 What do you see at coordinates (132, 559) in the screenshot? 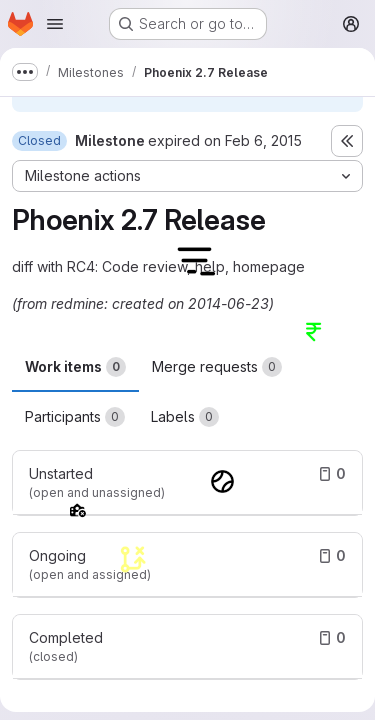
I see `delete a git branch` at bounding box center [132, 559].